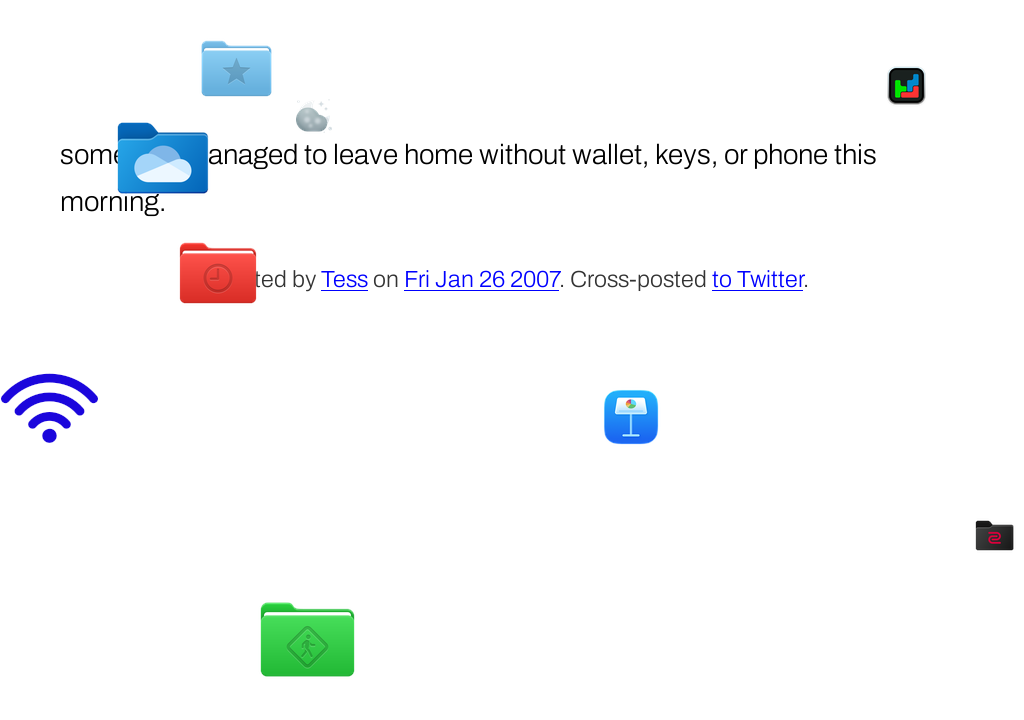 The height and width of the screenshot is (720, 1024). Describe the element at coordinates (162, 160) in the screenshot. I see `open OneDrive synced folder` at that location.